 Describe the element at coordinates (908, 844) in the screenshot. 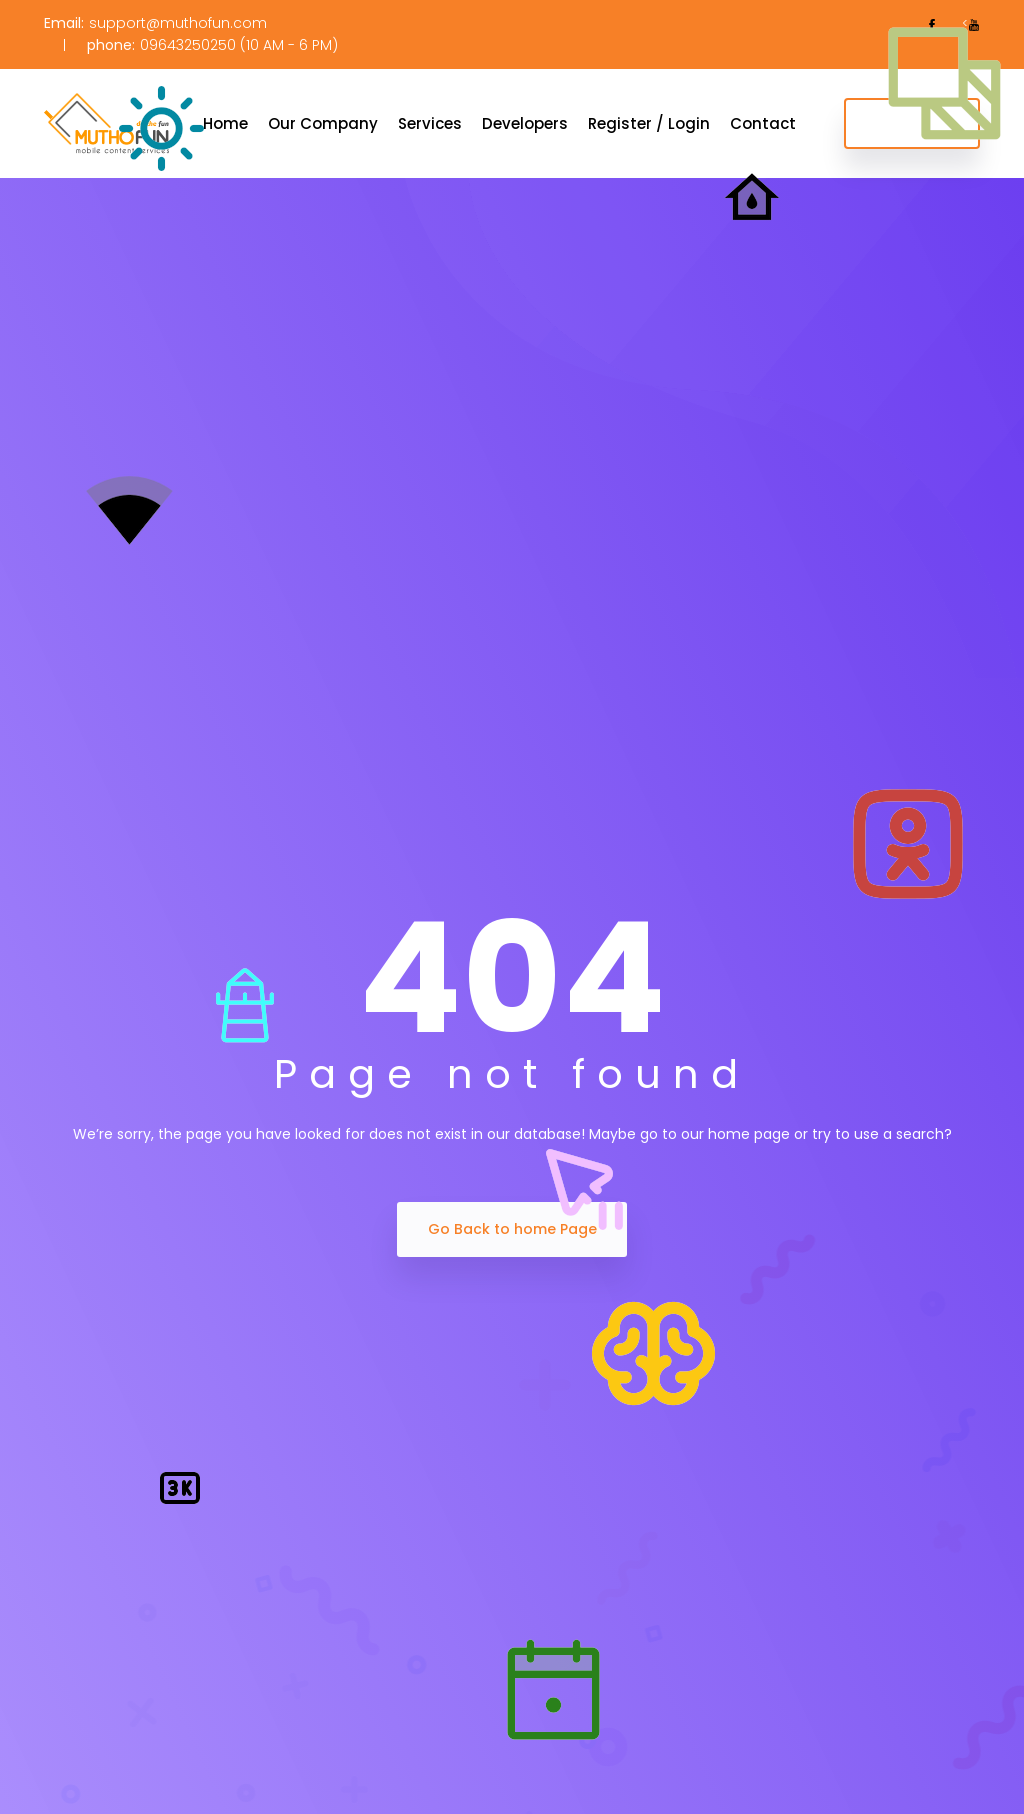

I see `open ok.ru social network` at that location.